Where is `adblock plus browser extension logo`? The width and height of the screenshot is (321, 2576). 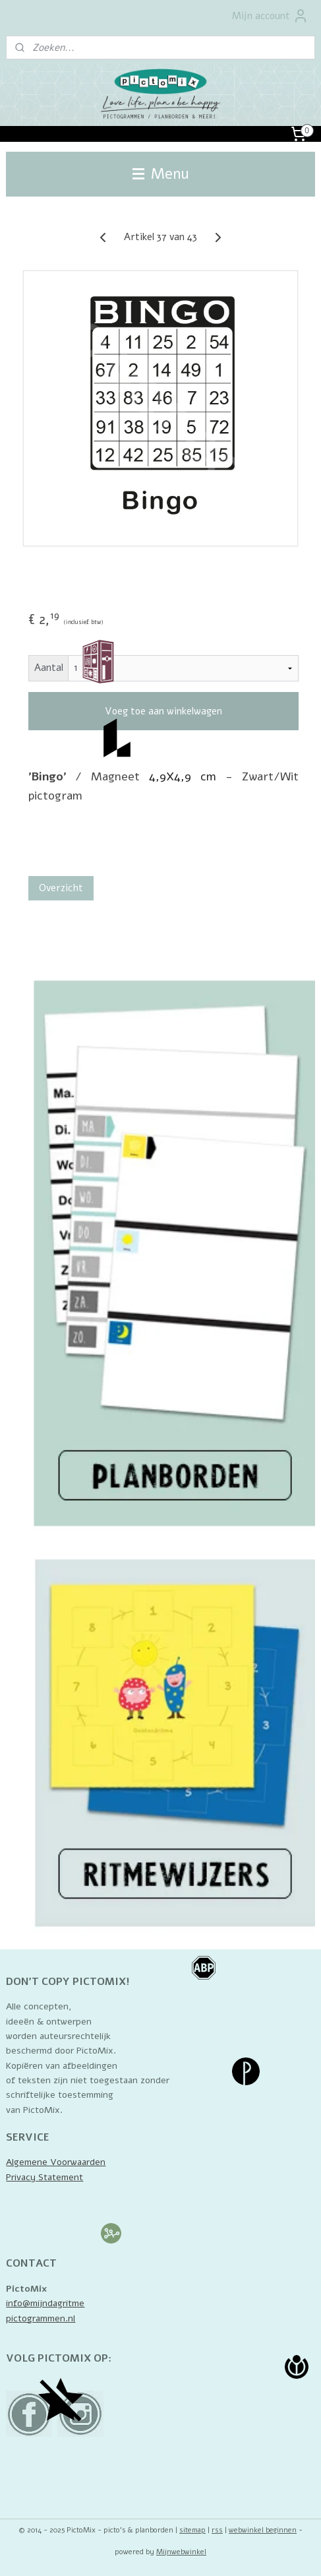 adblock plus browser extension logo is located at coordinates (204, 1968).